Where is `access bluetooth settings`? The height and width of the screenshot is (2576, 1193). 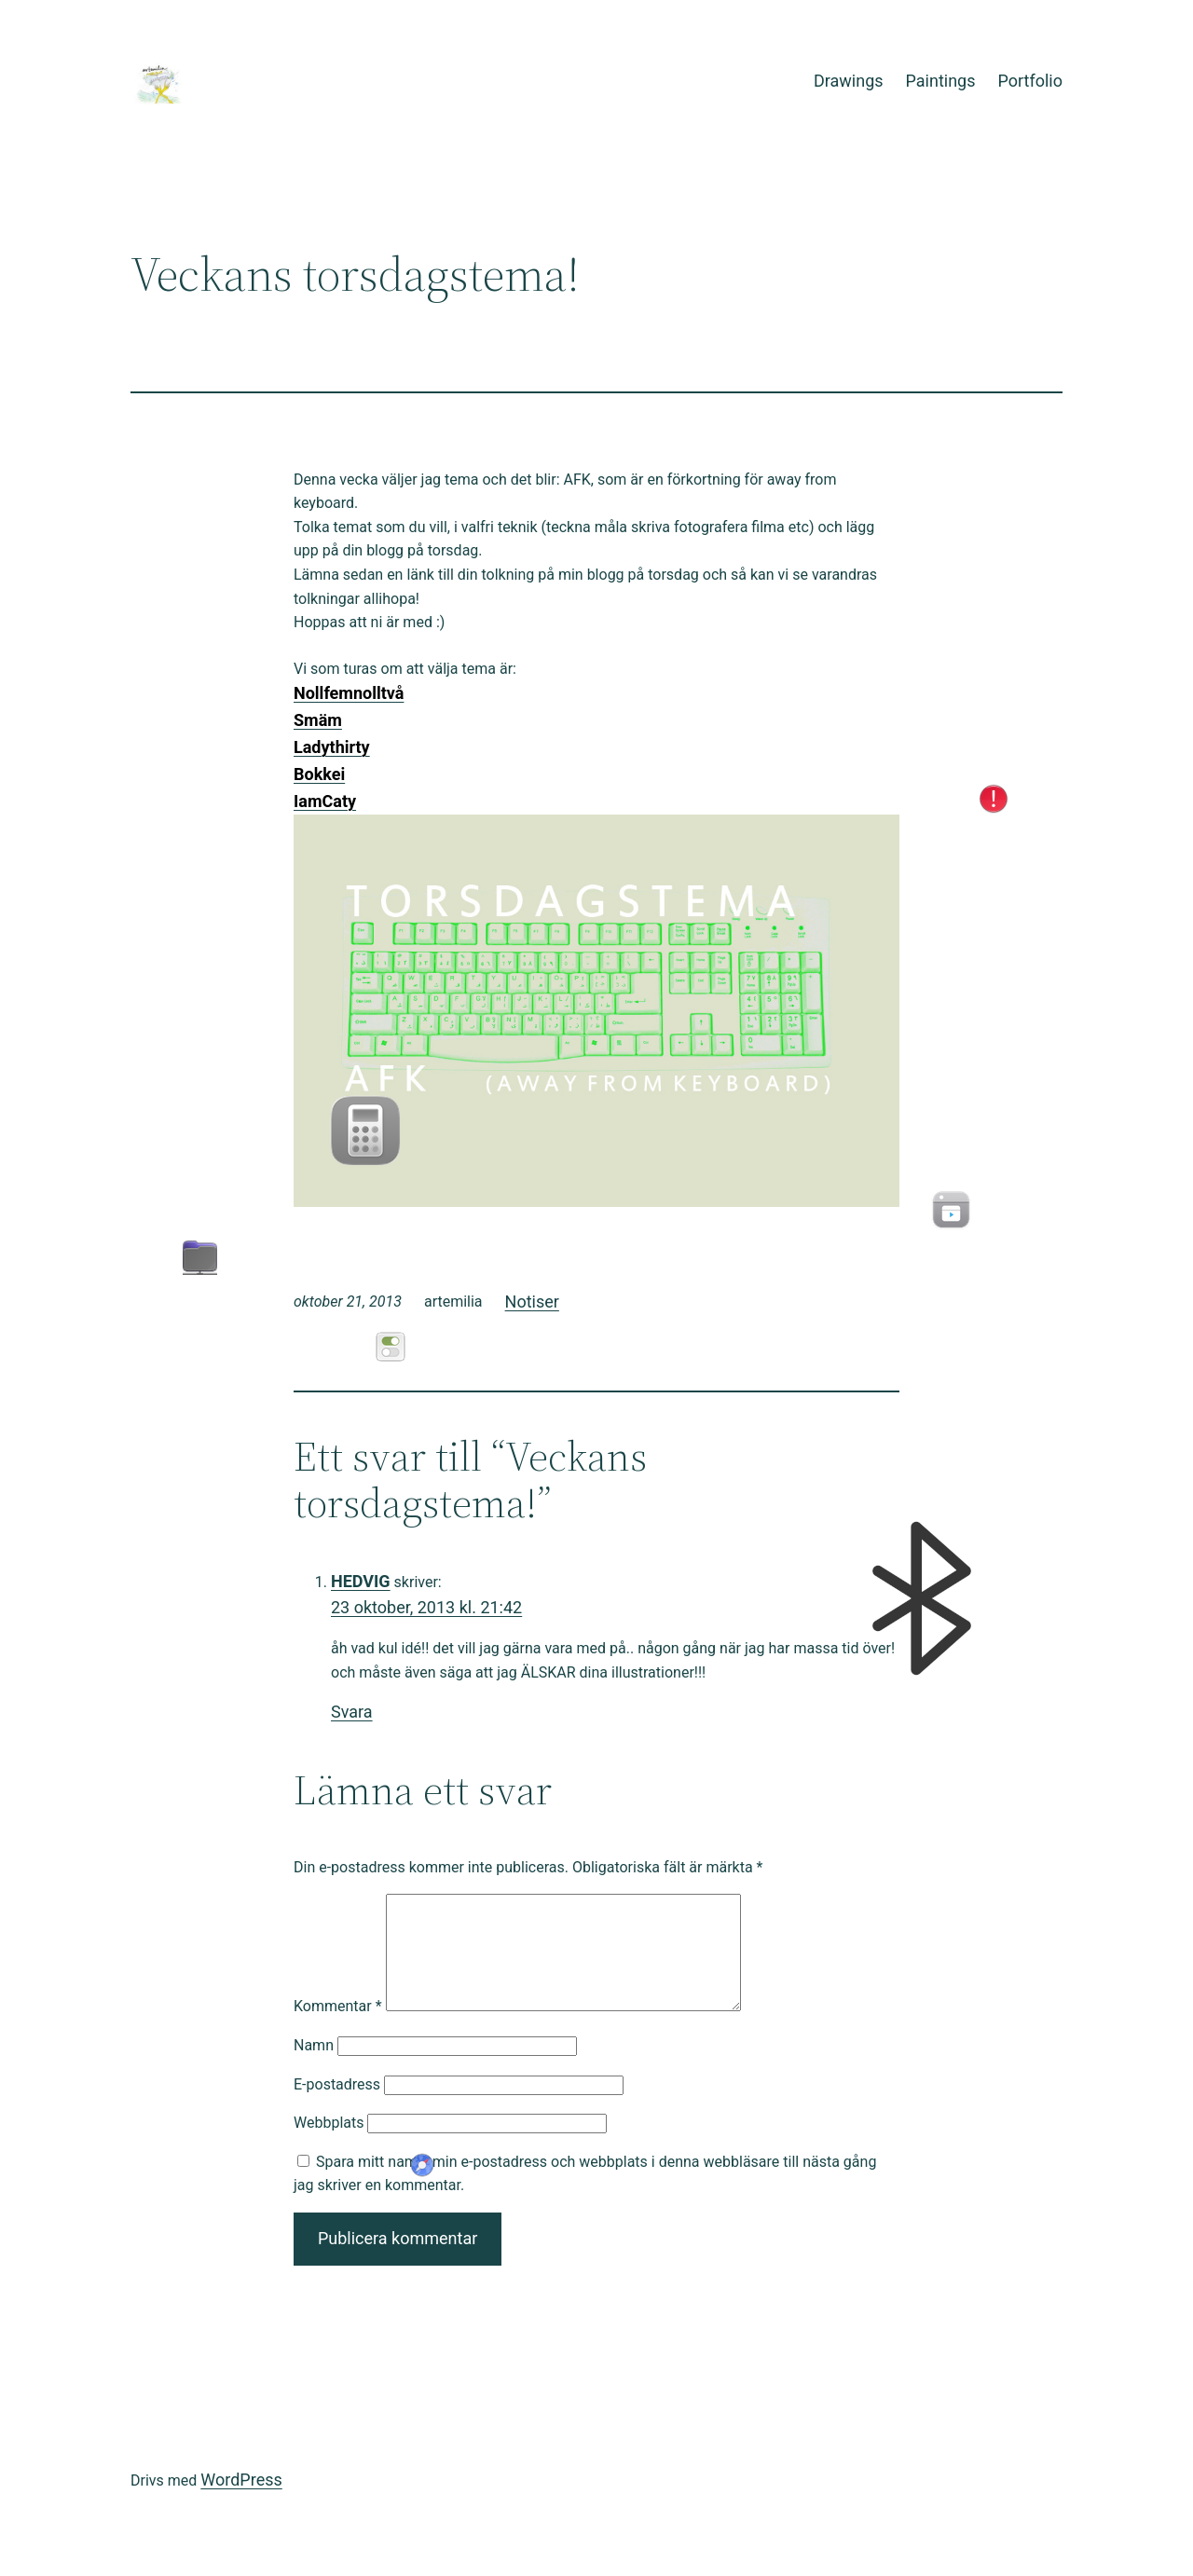
access bluetooth settings is located at coordinates (922, 1598).